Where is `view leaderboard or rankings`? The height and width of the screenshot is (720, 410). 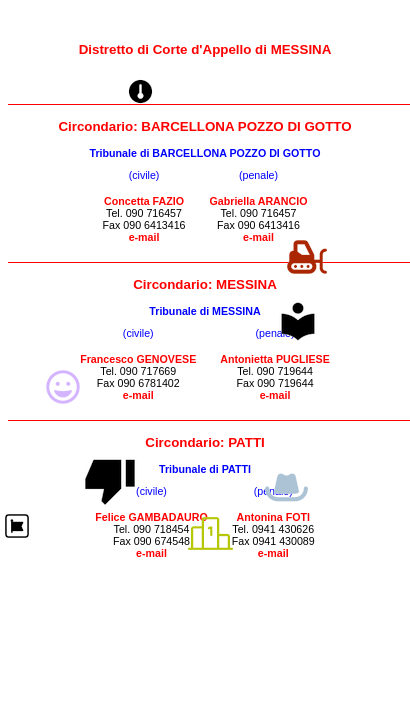
view leaderboard or rankings is located at coordinates (210, 533).